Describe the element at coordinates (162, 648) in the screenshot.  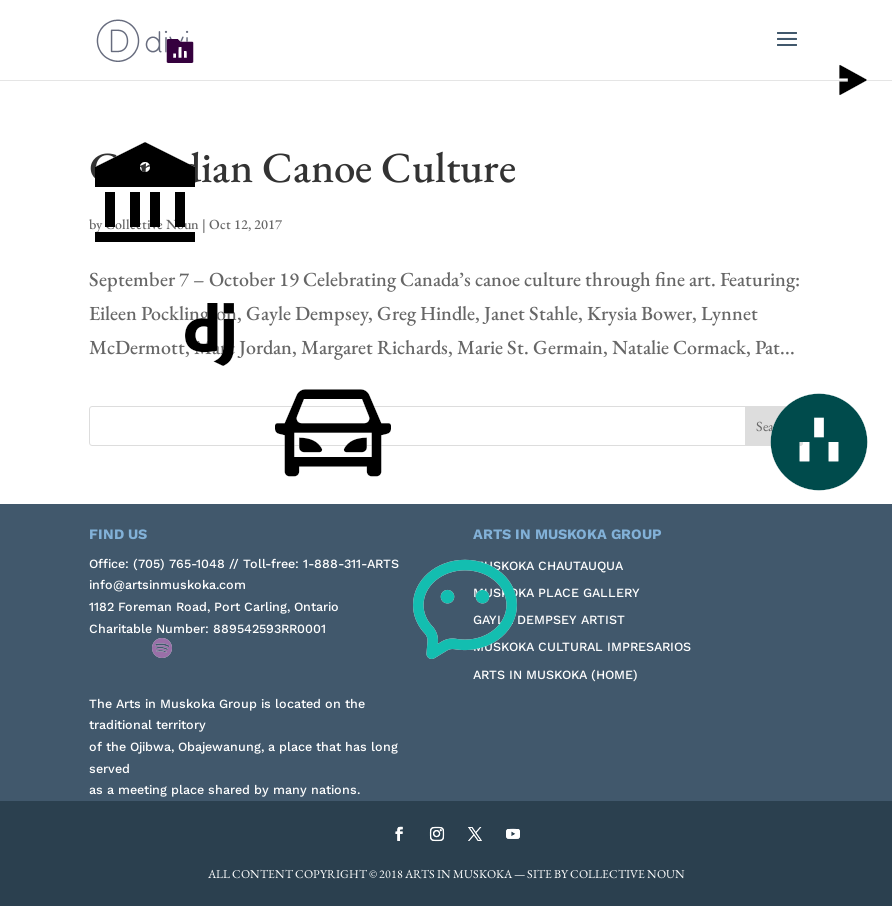
I see `open Spotify` at that location.